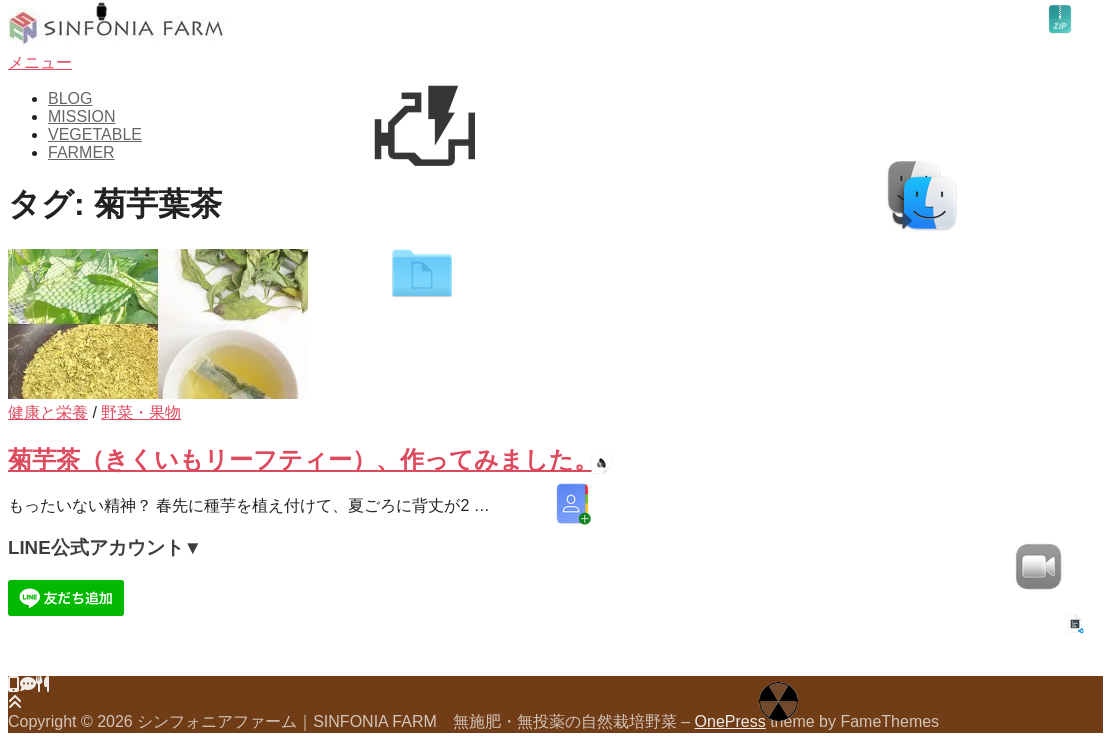 The height and width of the screenshot is (741, 1111). I want to click on open FaceTime to start a video call, so click(1038, 566).